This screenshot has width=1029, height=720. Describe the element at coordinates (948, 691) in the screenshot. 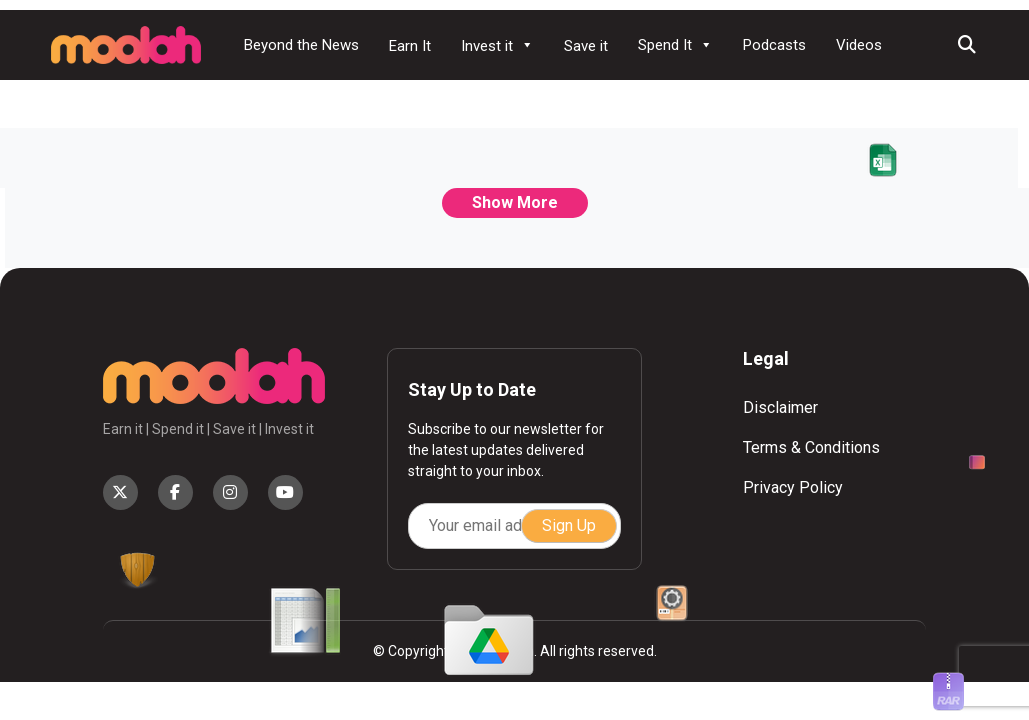

I see `indicates a RAR compressed archive file` at that location.